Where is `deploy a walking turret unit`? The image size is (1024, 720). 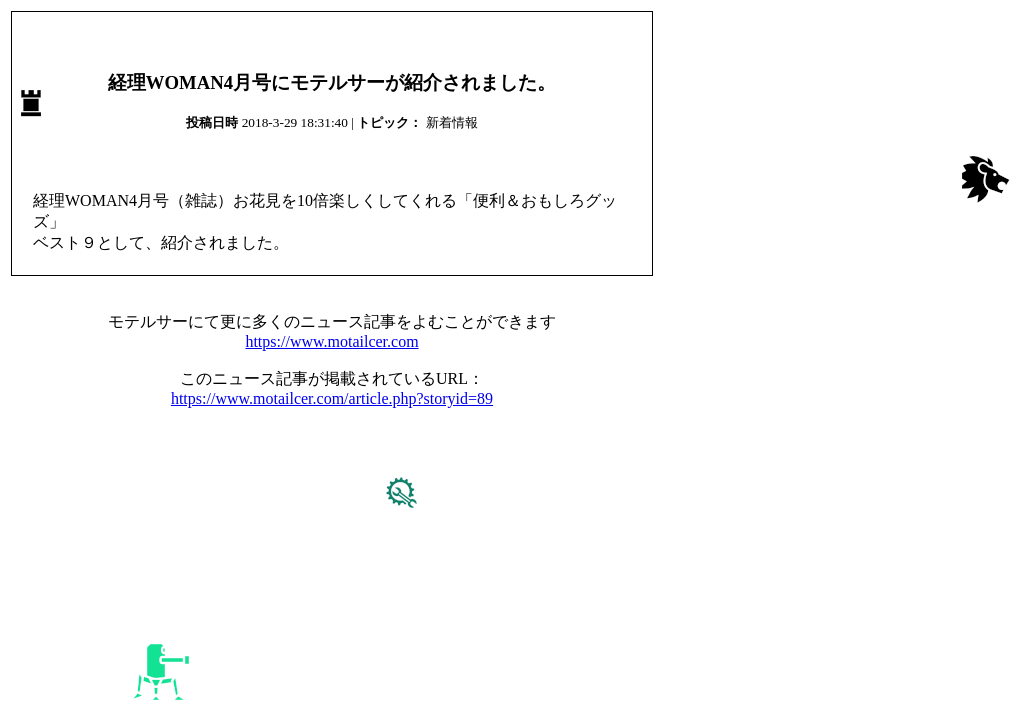
deploy a walking turret unit is located at coordinates (162, 671).